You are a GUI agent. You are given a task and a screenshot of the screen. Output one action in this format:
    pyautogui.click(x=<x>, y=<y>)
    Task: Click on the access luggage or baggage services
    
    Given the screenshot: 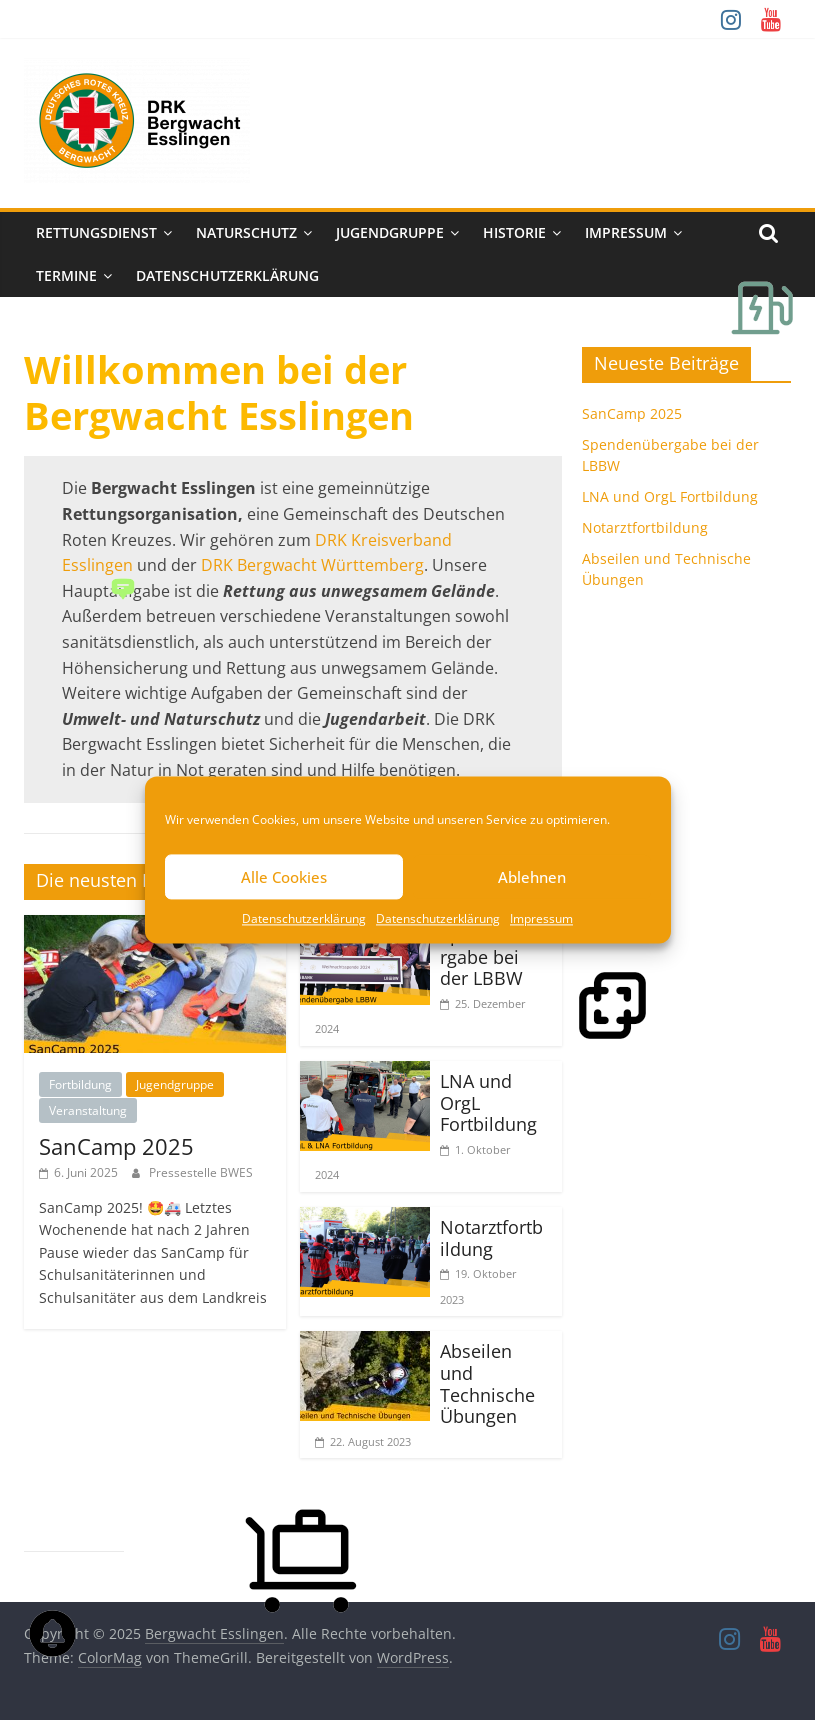 What is the action you would take?
    pyautogui.click(x=299, y=1559)
    